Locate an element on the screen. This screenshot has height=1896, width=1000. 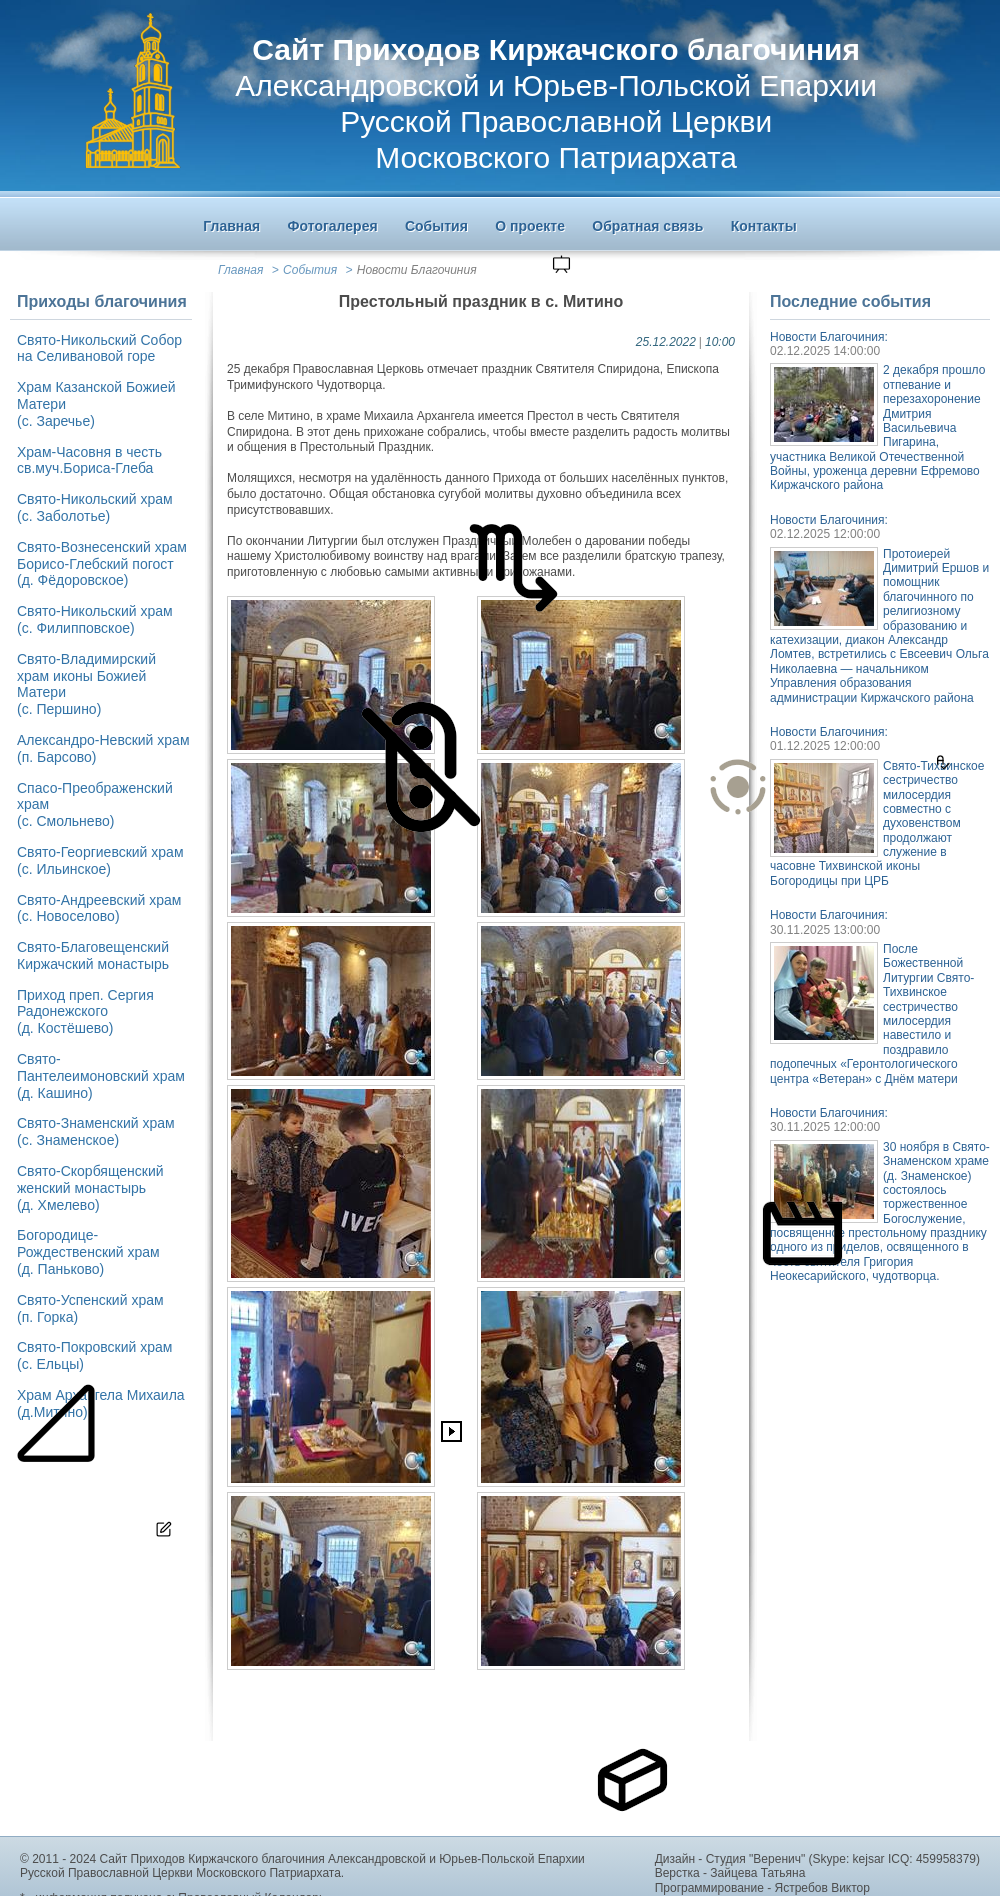
access science or chemistry features is located at coordinates (738, 787).